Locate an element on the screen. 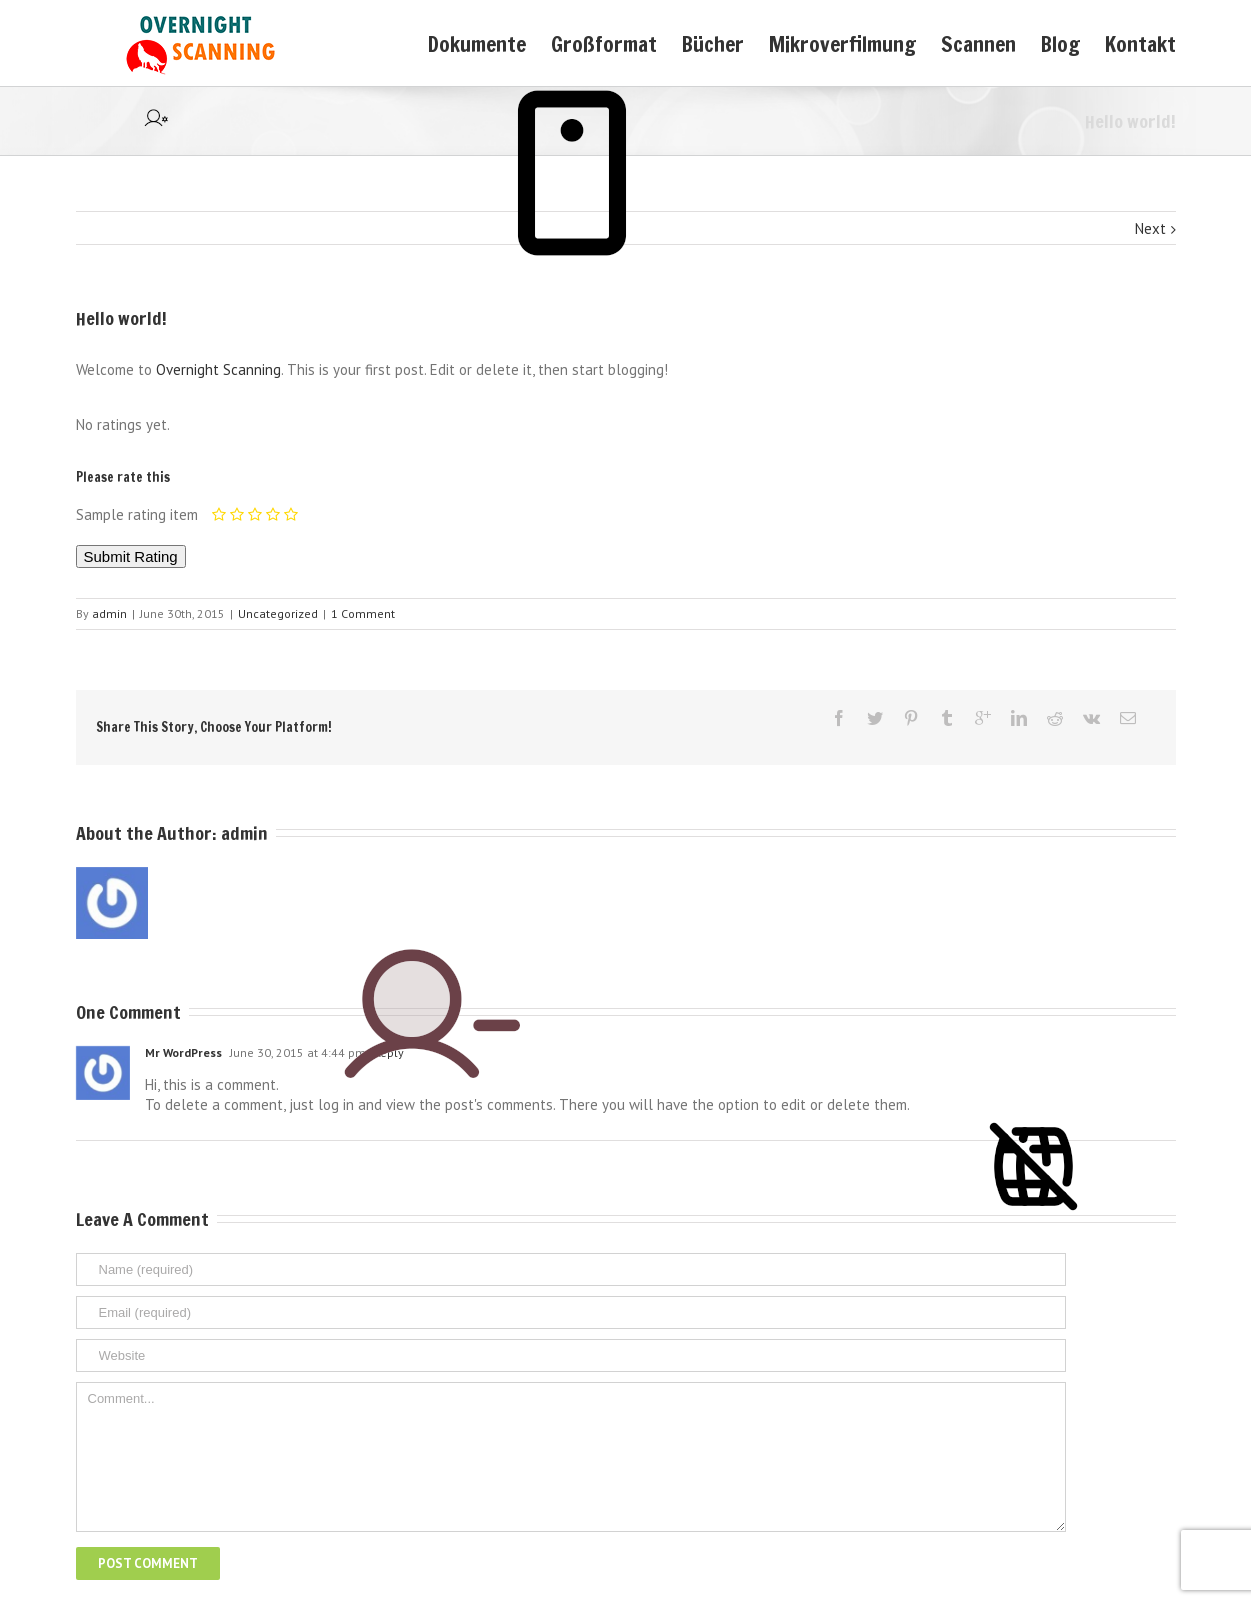  access user settings is located at coordinates (155, 118).